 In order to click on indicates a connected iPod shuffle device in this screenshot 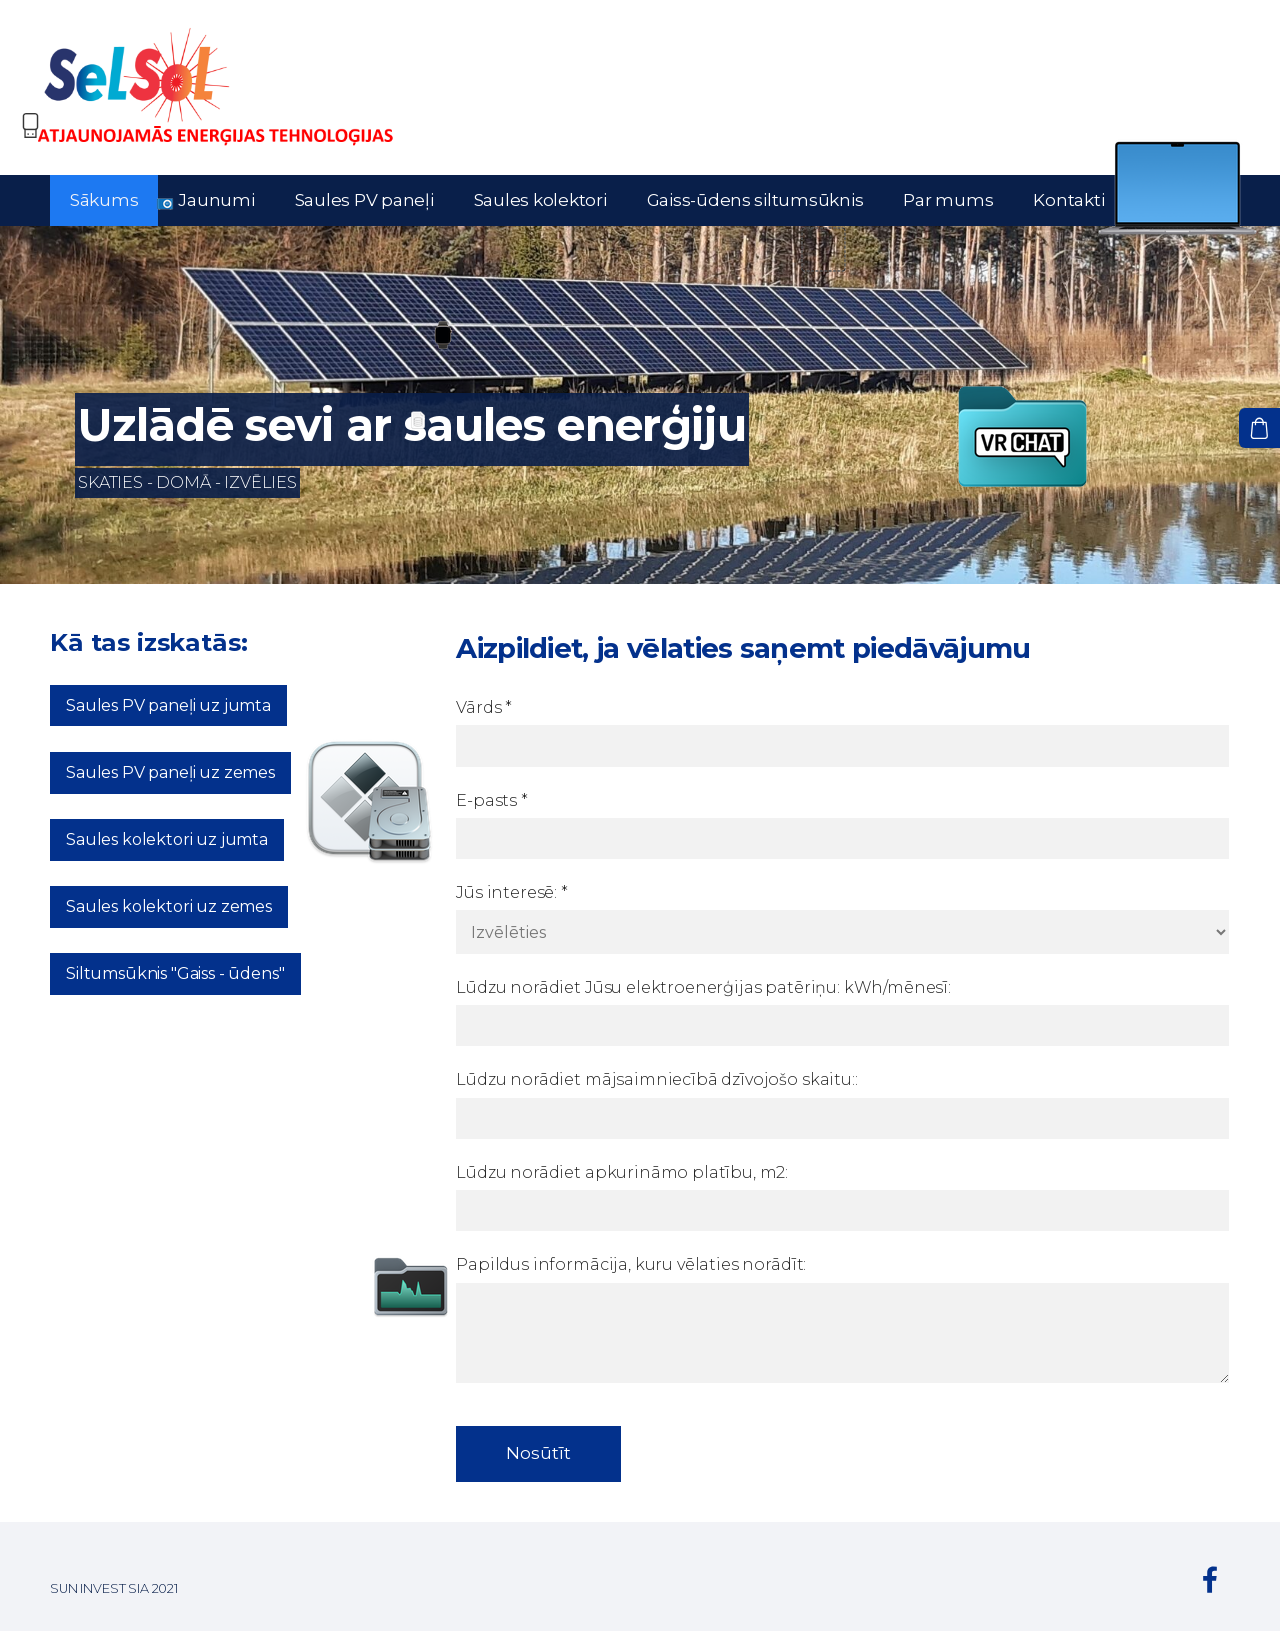, I will do `click(165, 201)`.